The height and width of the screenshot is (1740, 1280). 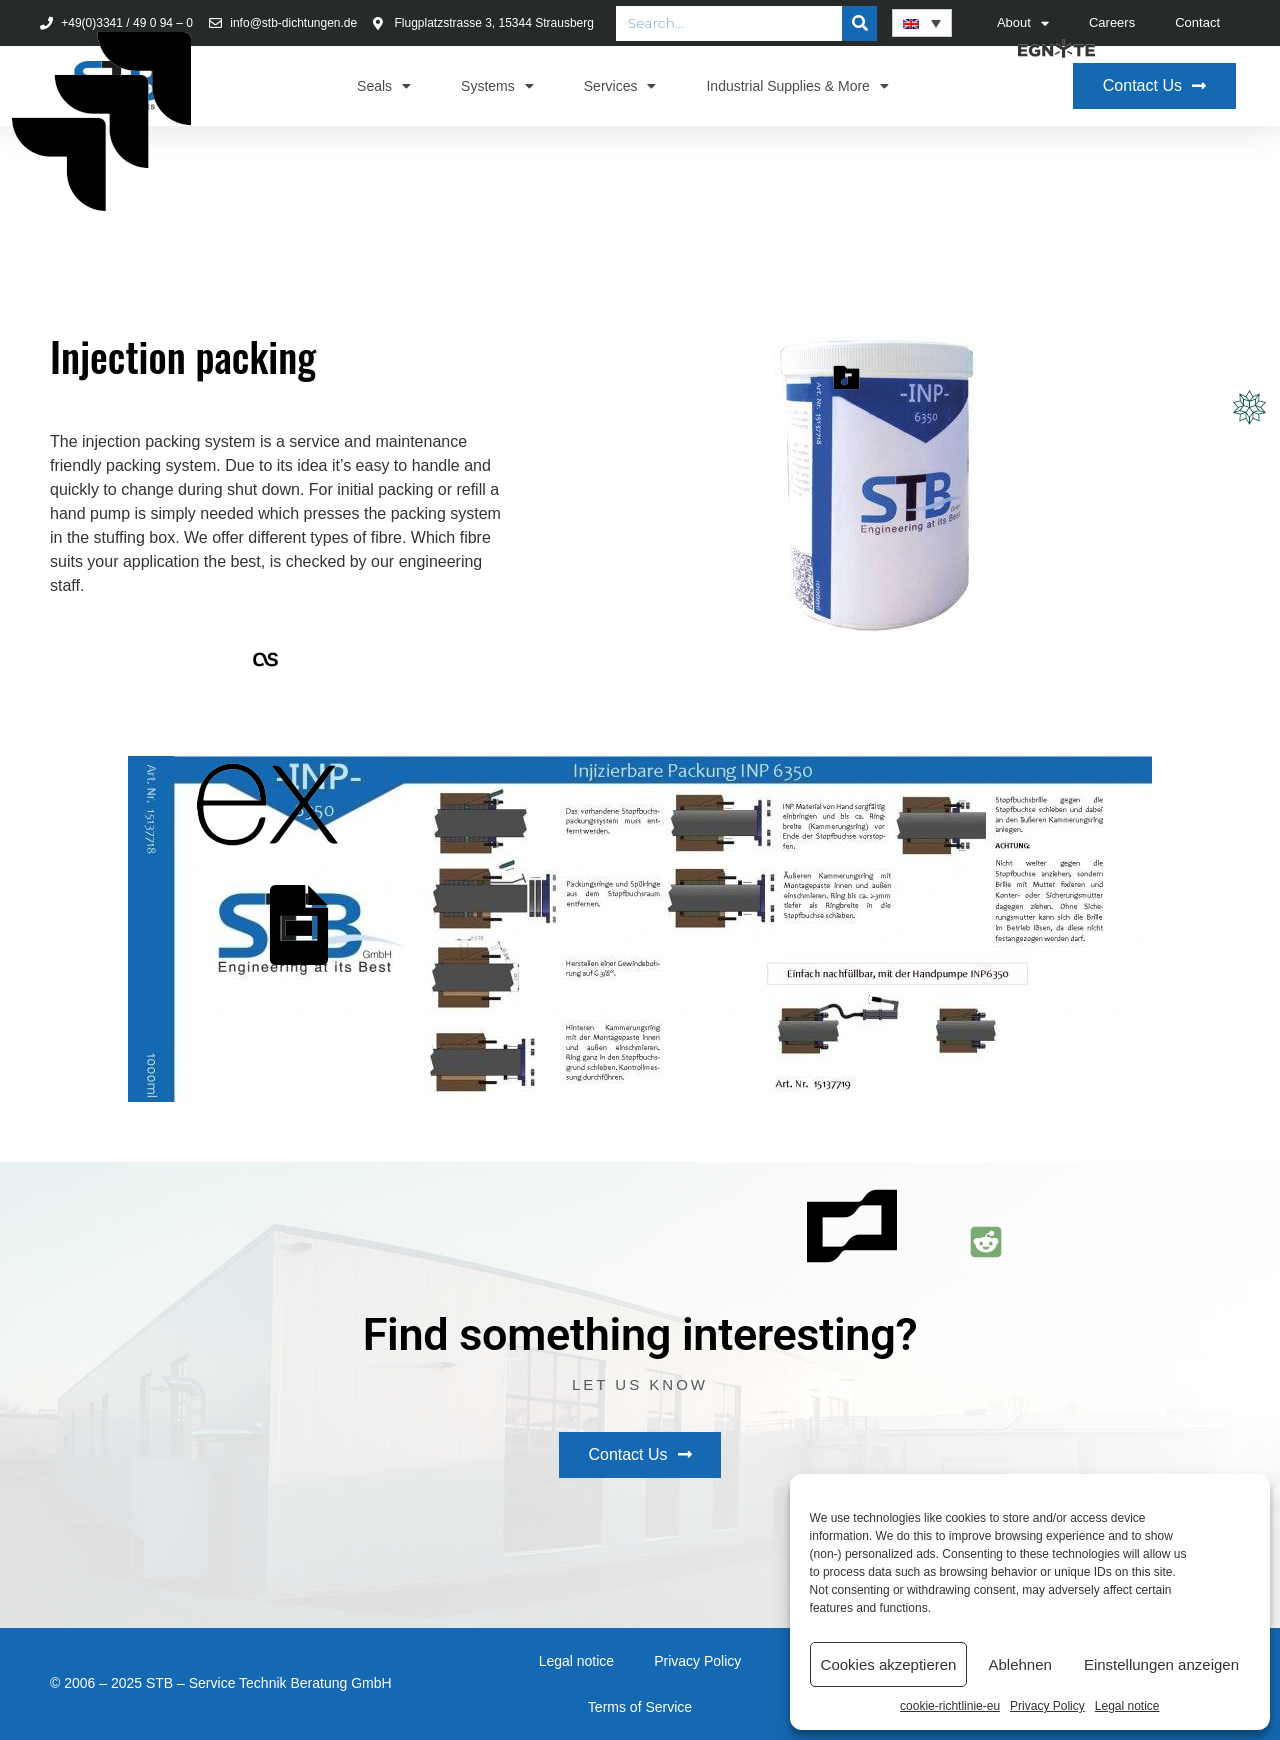 I want to click on open Jira project management, so click(x=101, y=121).